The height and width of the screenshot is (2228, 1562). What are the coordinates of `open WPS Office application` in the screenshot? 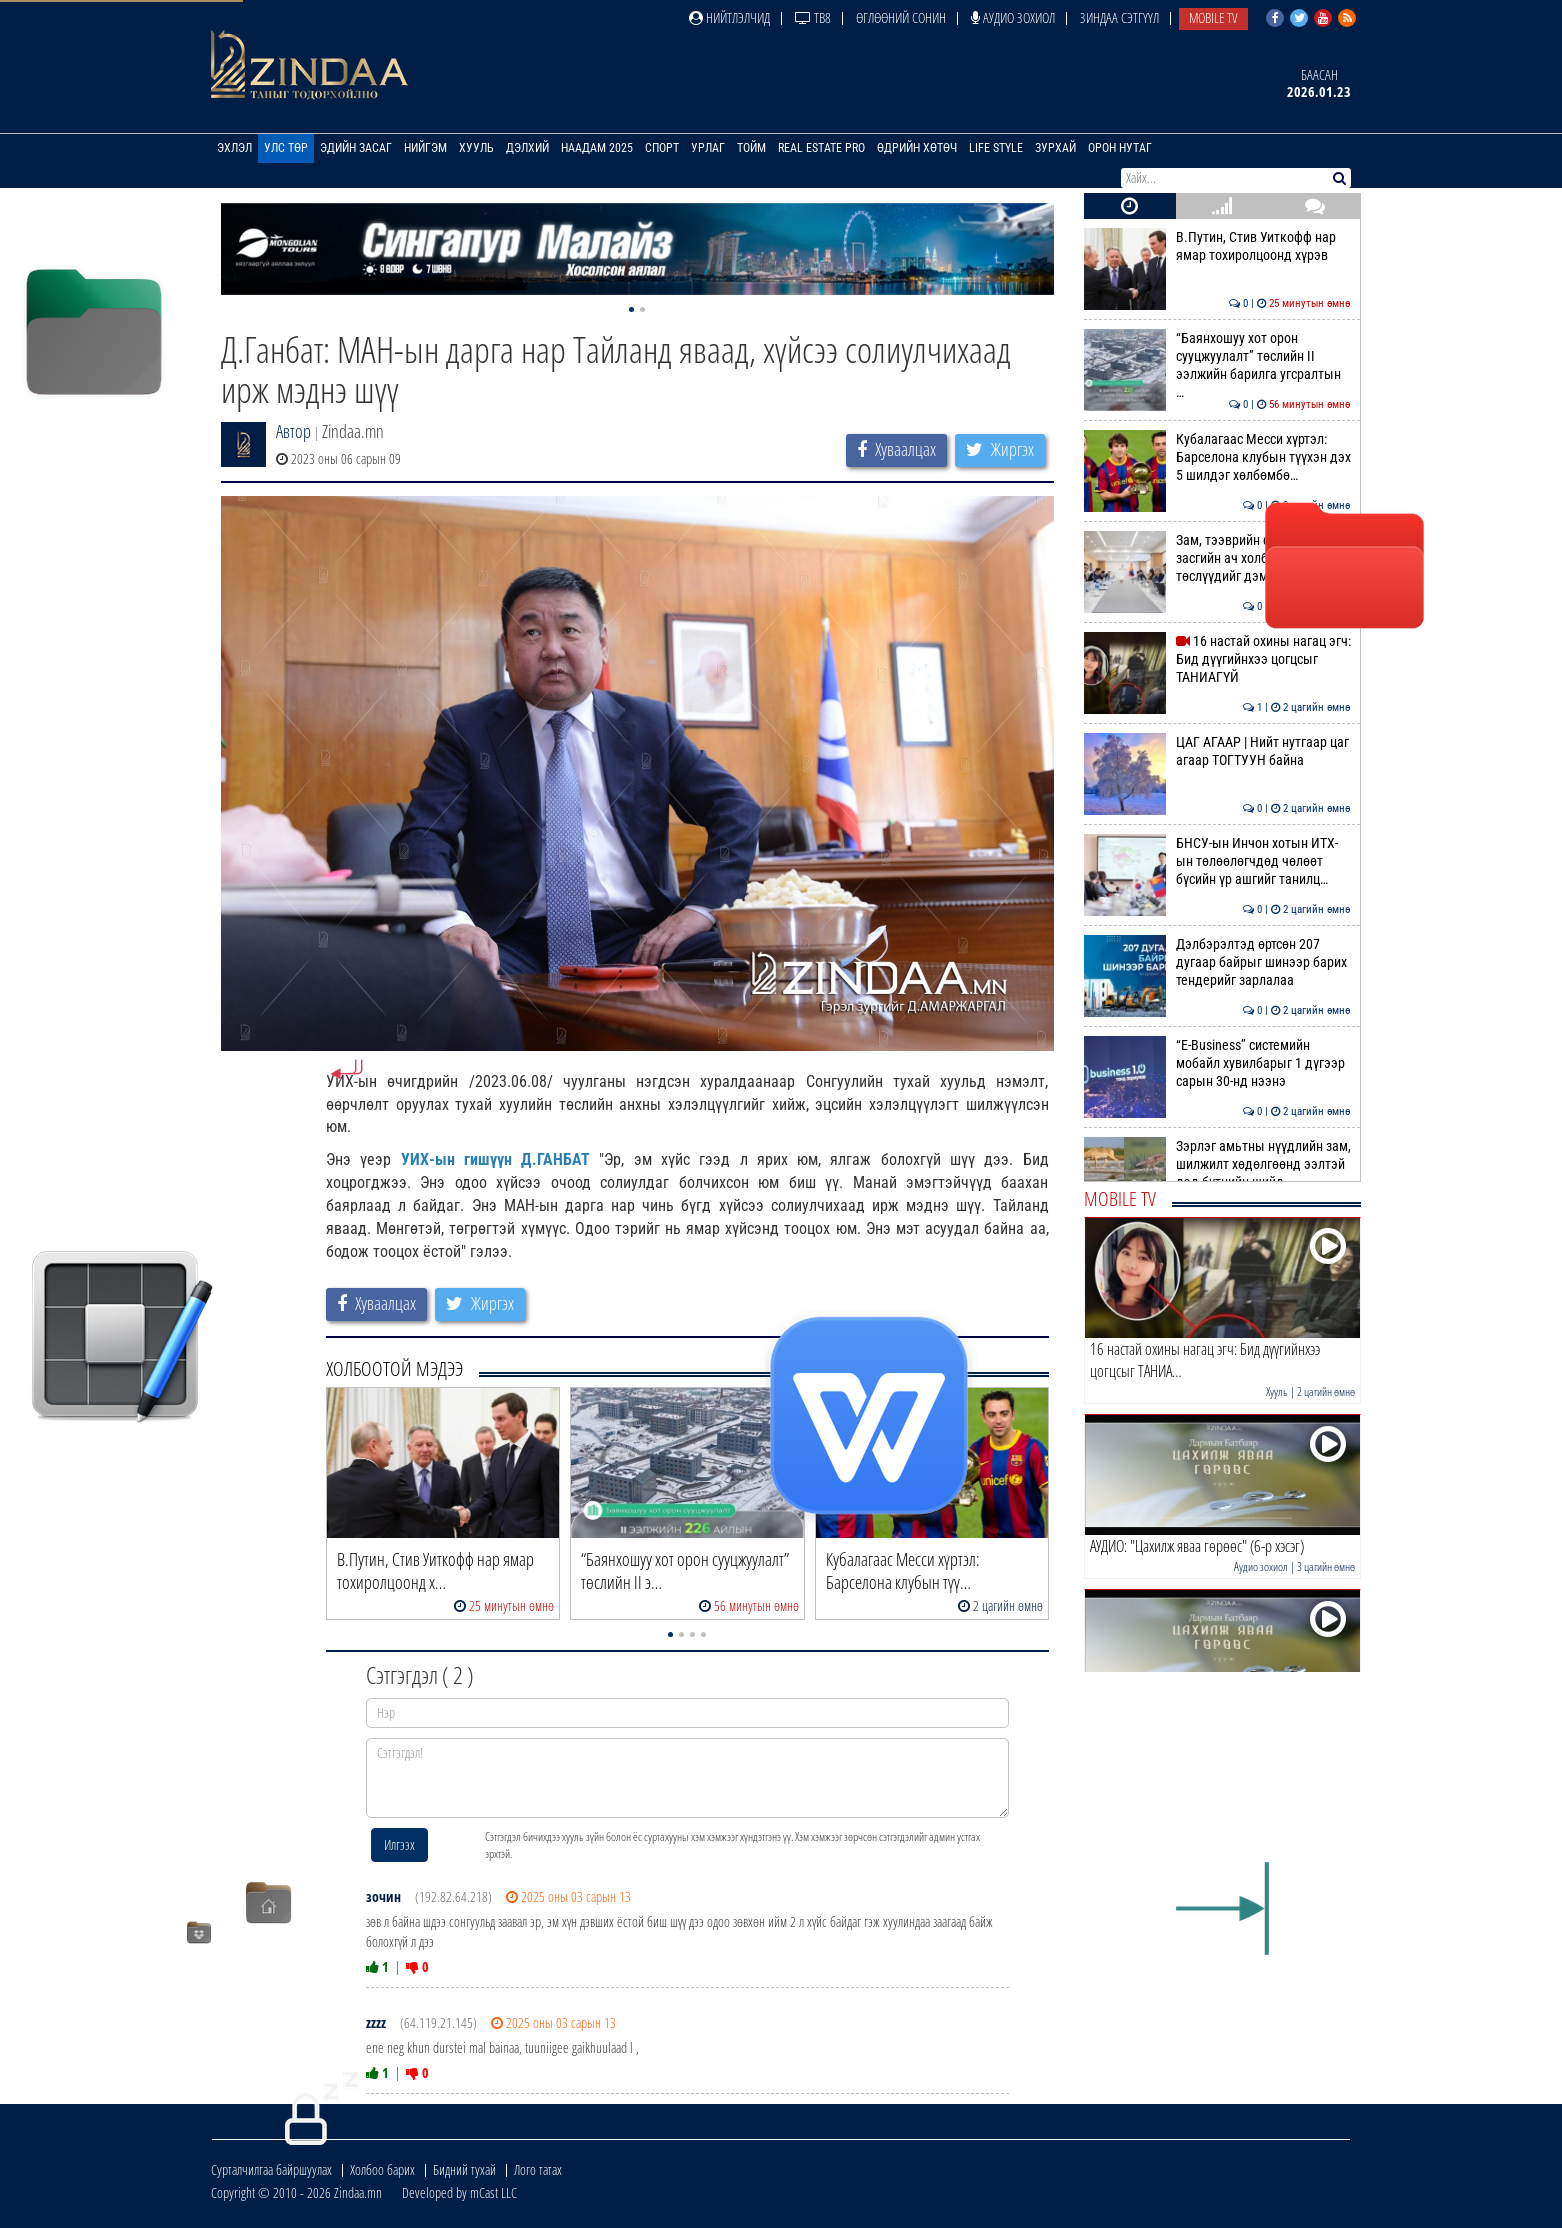 It's located at (869, 1419).